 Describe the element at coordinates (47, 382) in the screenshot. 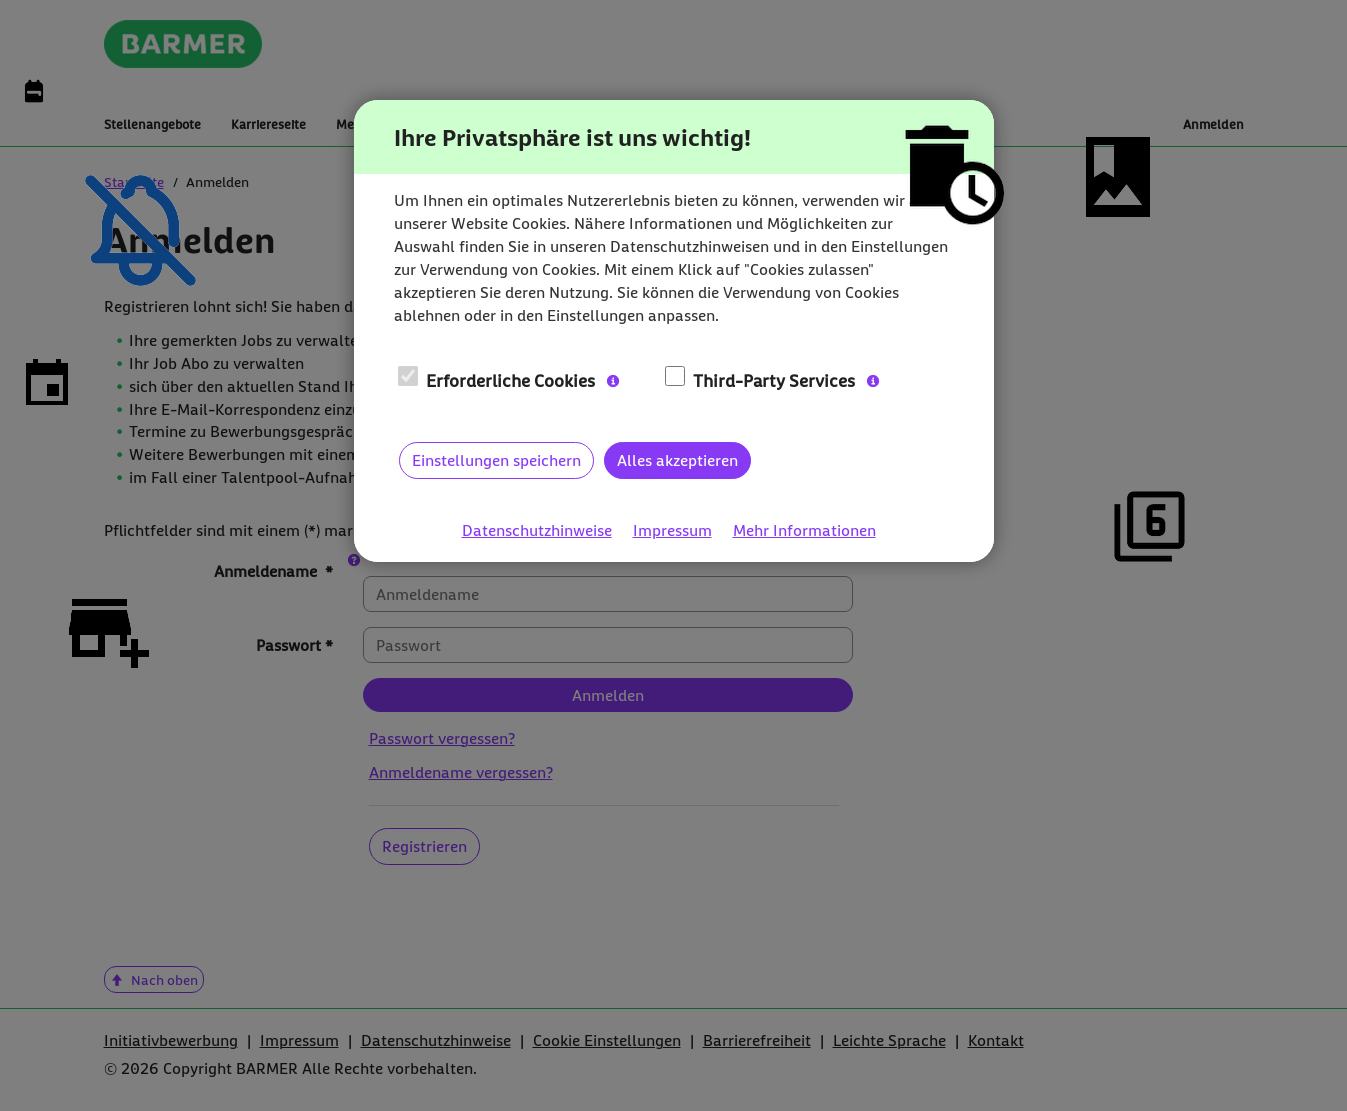

I see `view calendar or scheduled events` at that location.